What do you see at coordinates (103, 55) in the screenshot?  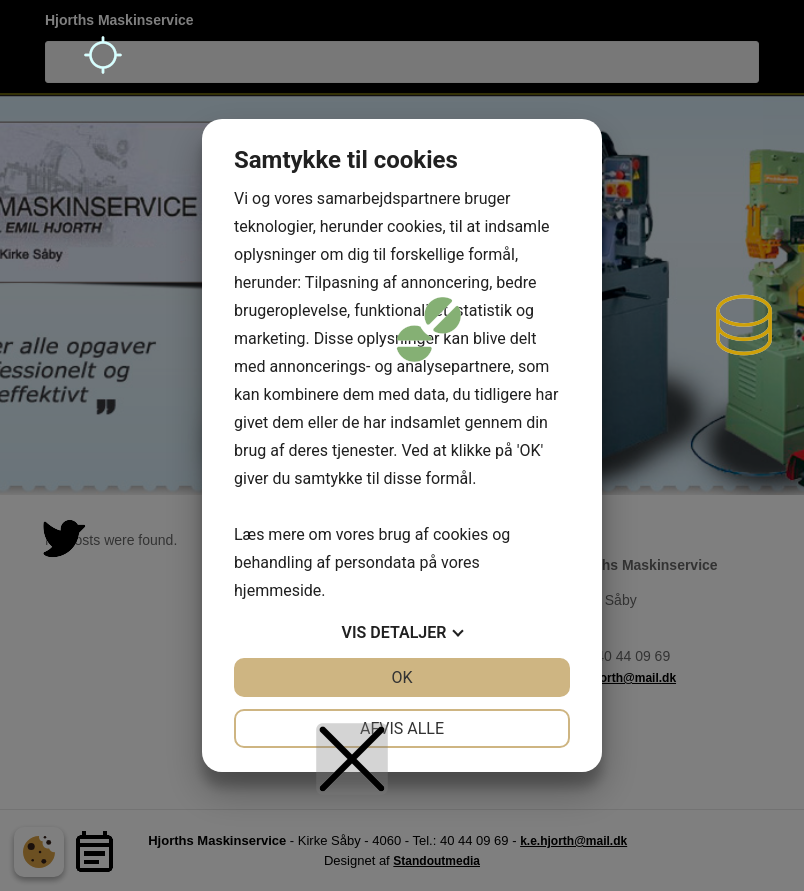 I see `center map on current location` at bounding box center [103, 55].